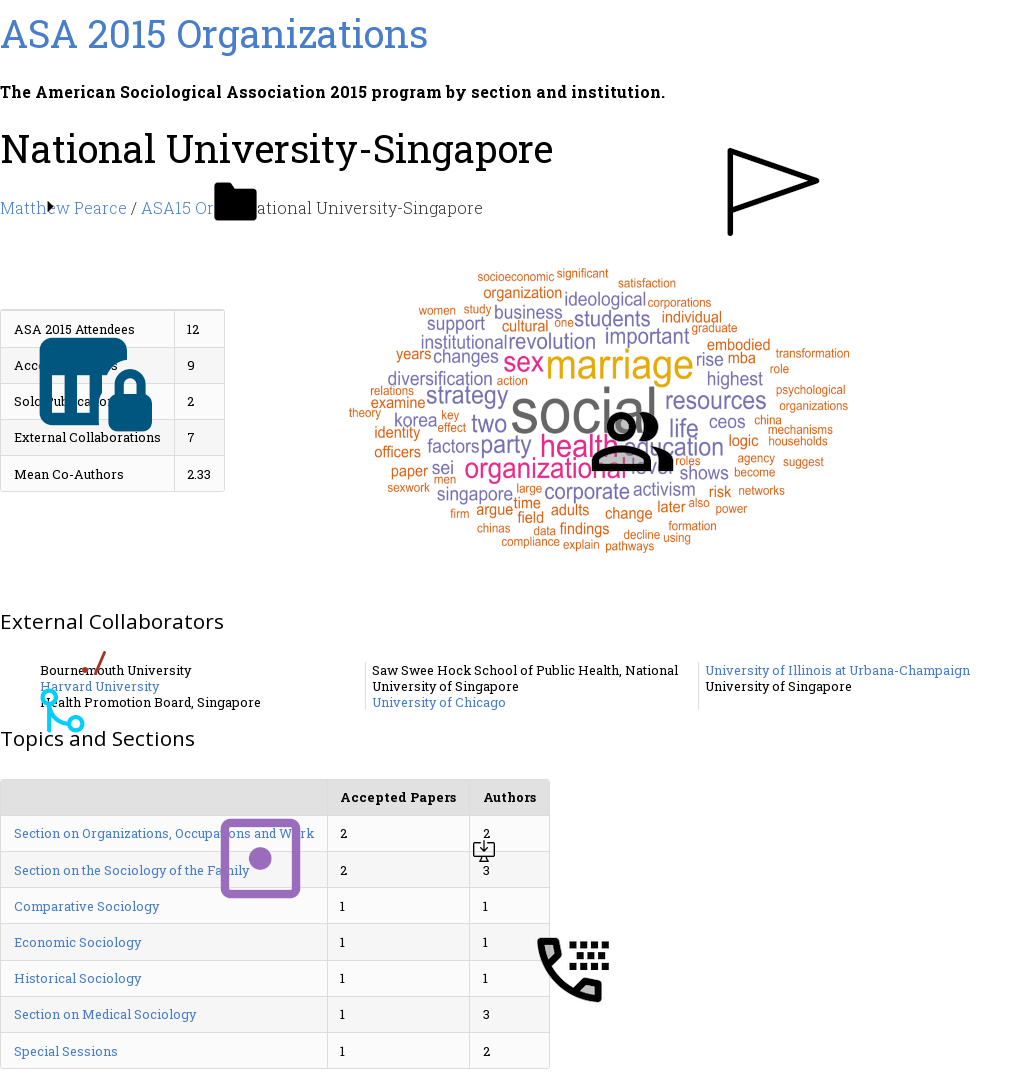 This screenshot has width=1024, height=1077. I want to click on play media or start playback, so click(50, 206).